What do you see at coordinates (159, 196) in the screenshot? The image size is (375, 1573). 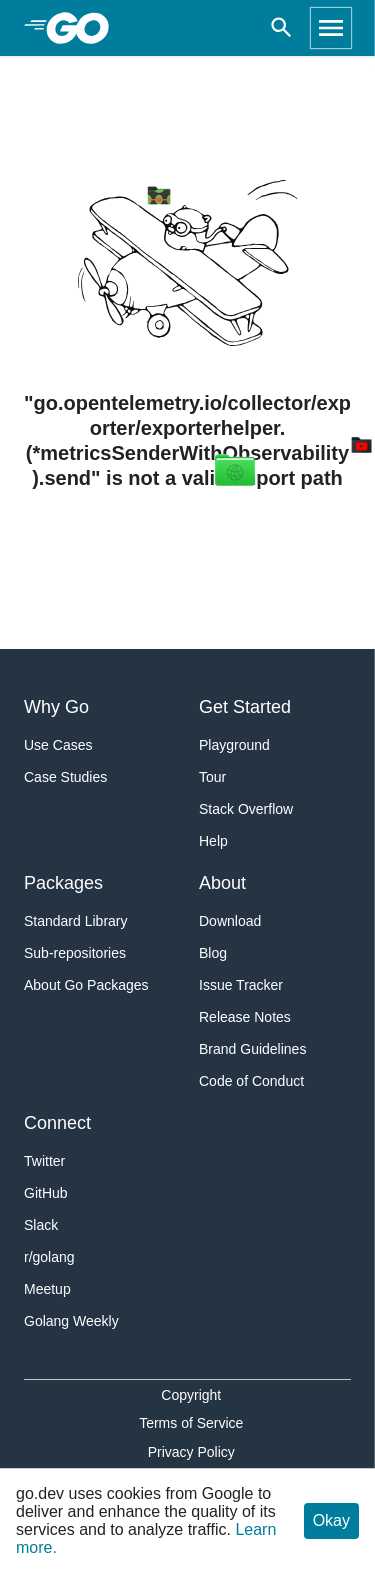 I see `open folder containing pokémon dusk ball themed content` at bounding box center [159, 196].